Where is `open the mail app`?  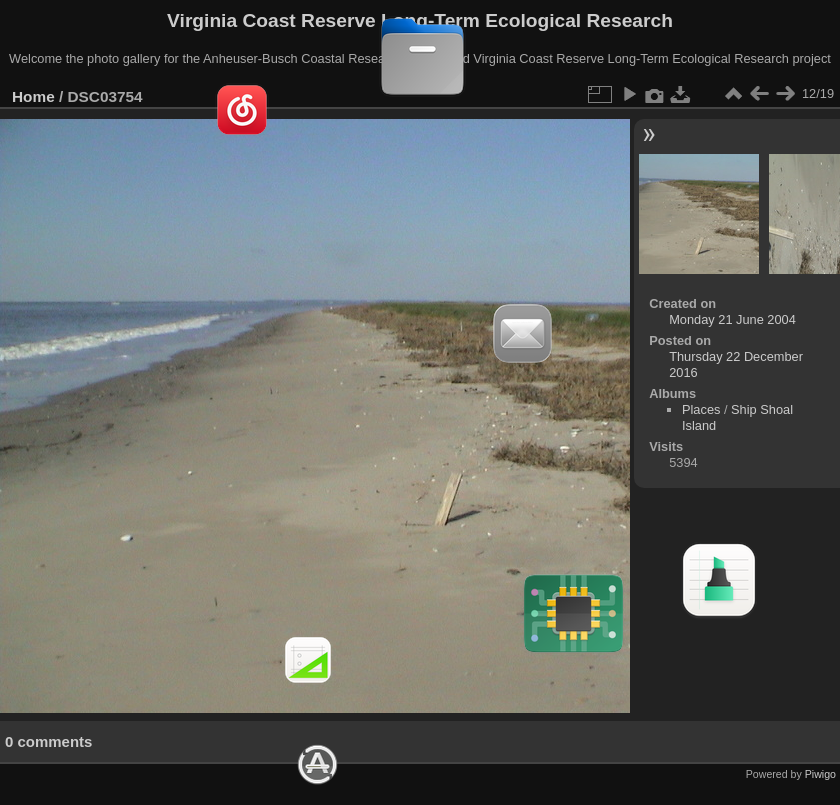
open the mail app is located at coordinates (522, 333).